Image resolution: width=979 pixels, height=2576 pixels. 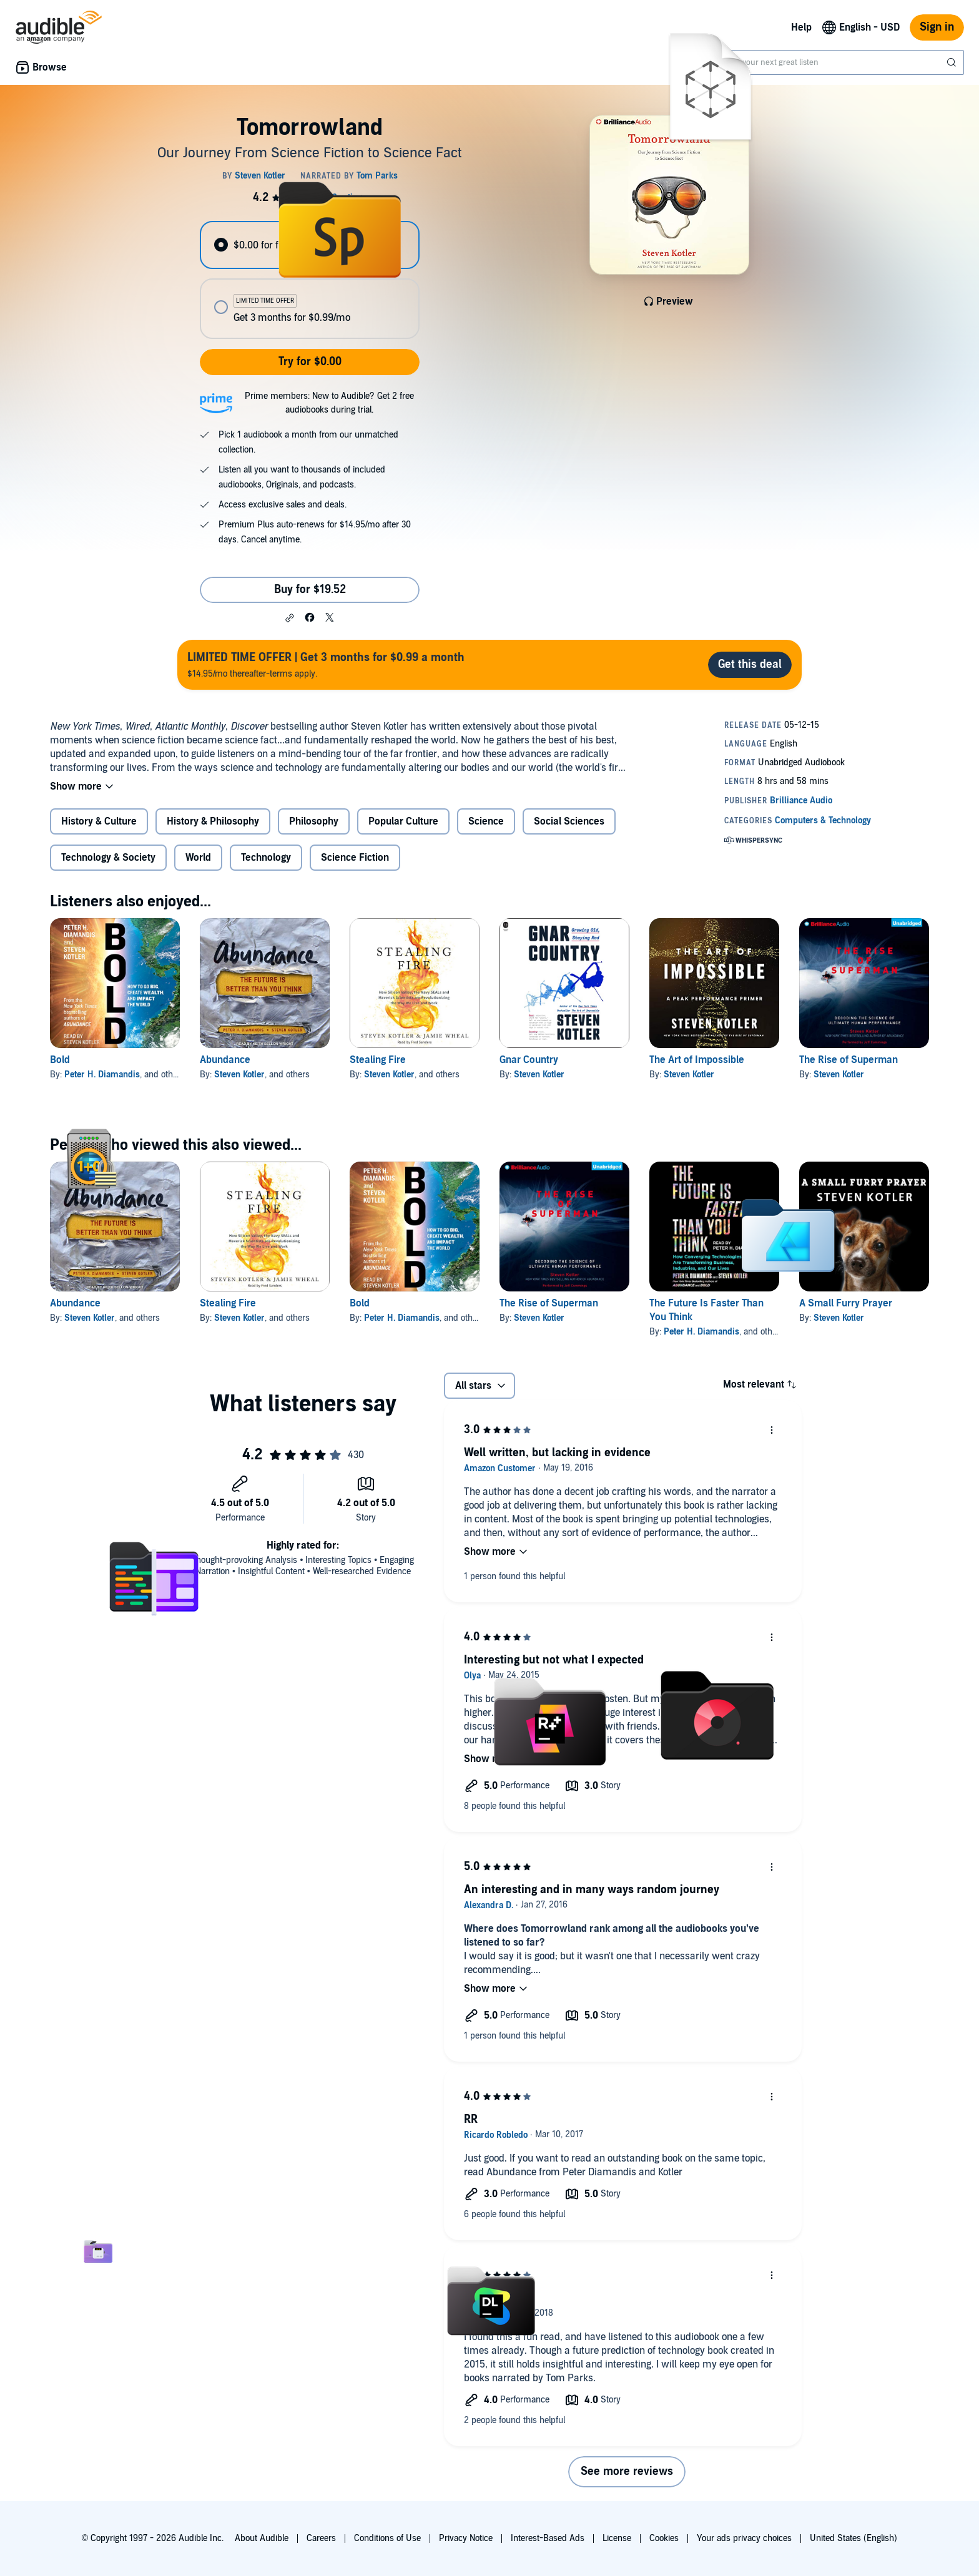 I want to click on folder containing ReSharper C++ project files, so click(x=549, y=1725).